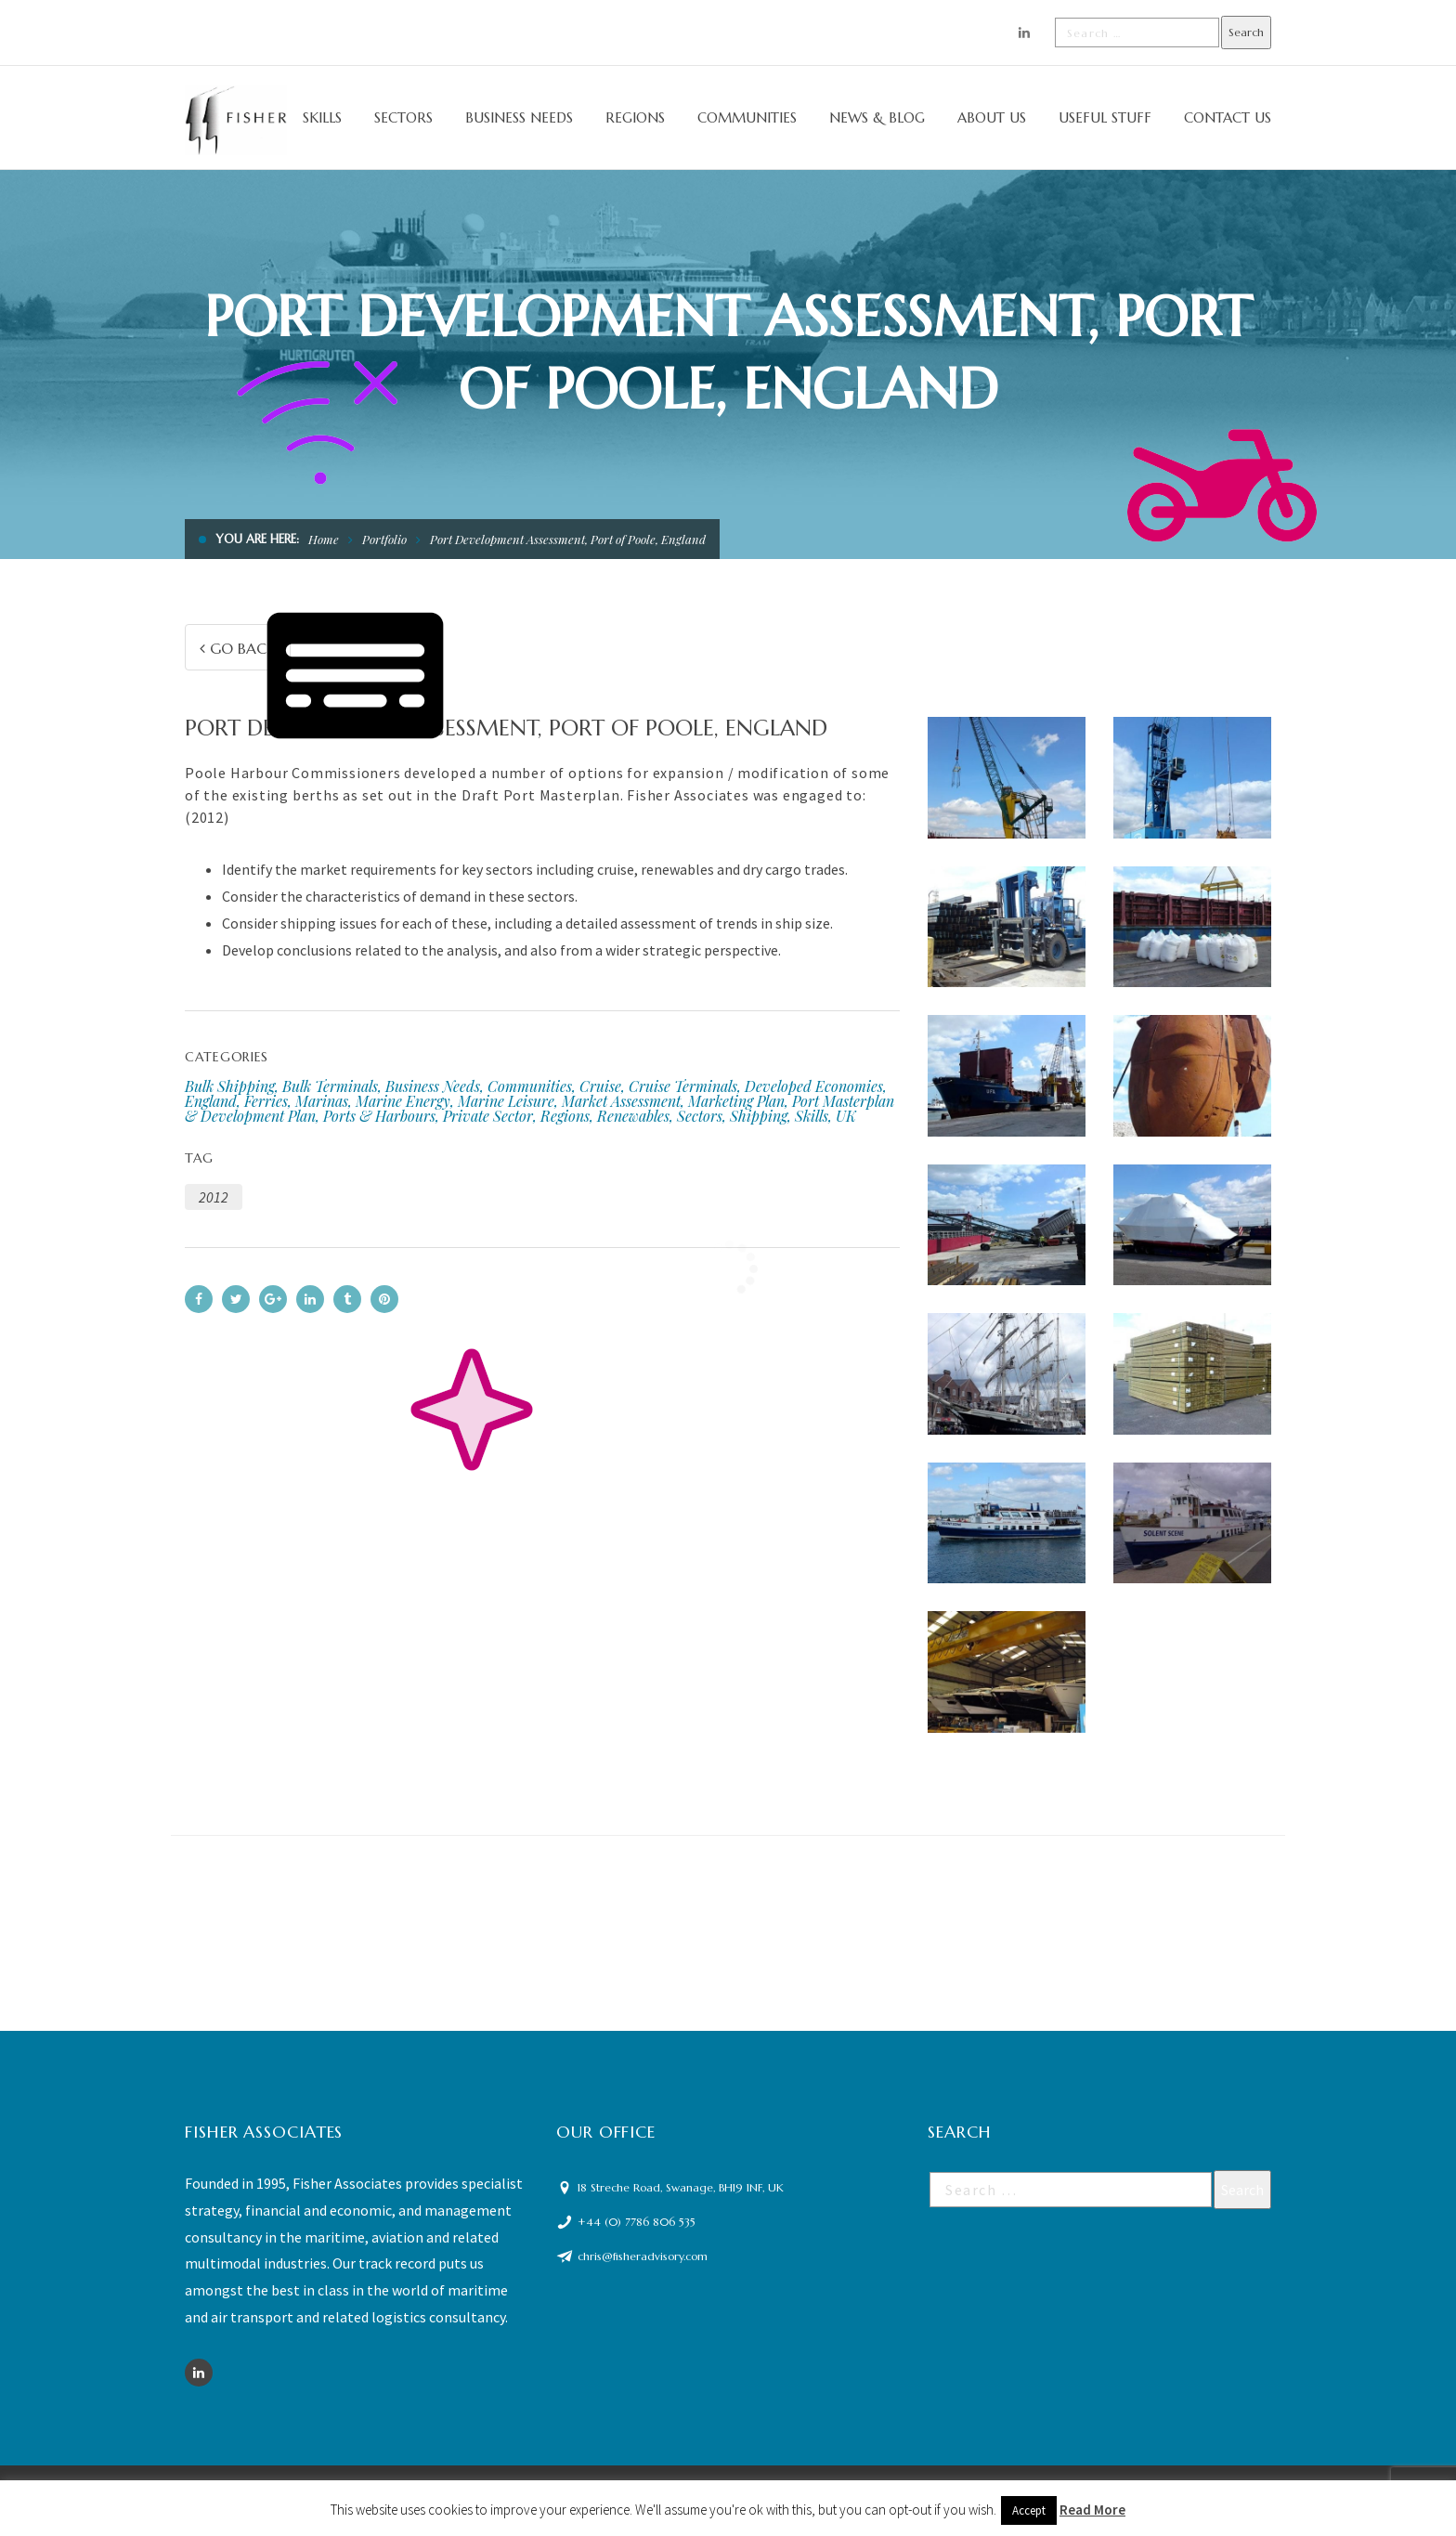 This screenshot has height=2536, width=1456. I want to click on select motorcycle as vehicle type, so click(1222, 488).